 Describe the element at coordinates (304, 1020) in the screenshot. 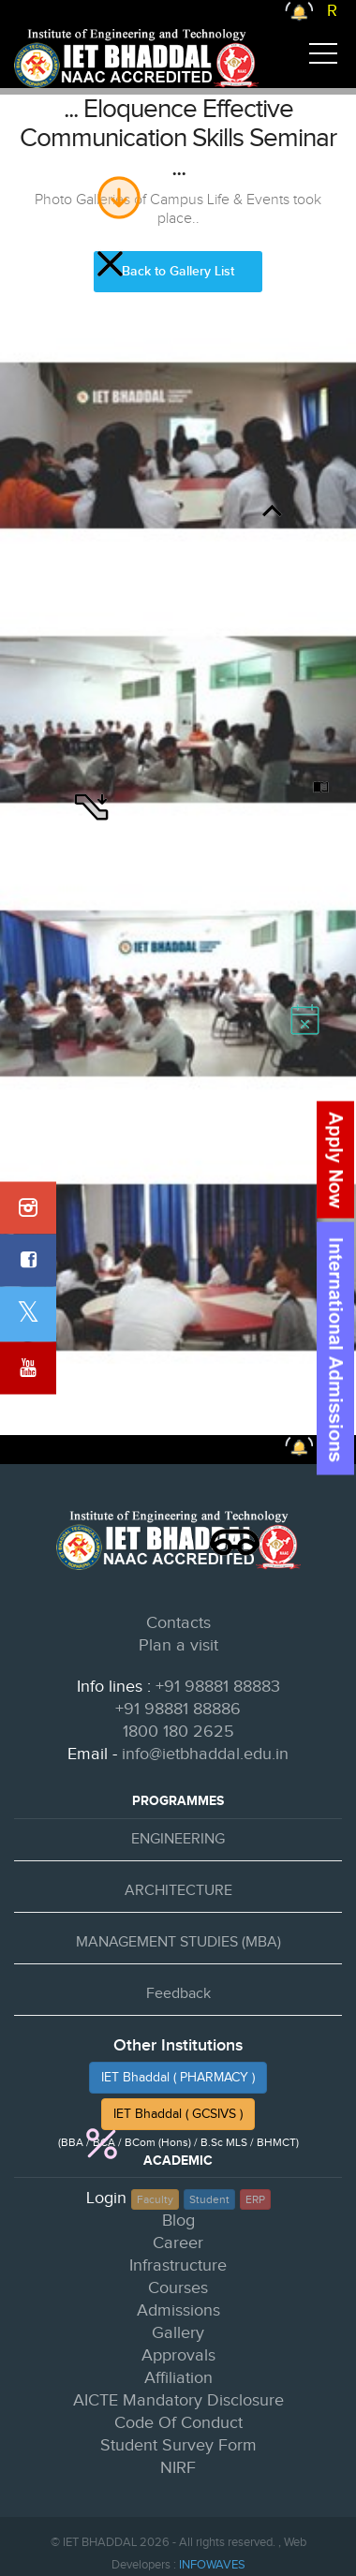

I see `cancel or delete an event` at that location.